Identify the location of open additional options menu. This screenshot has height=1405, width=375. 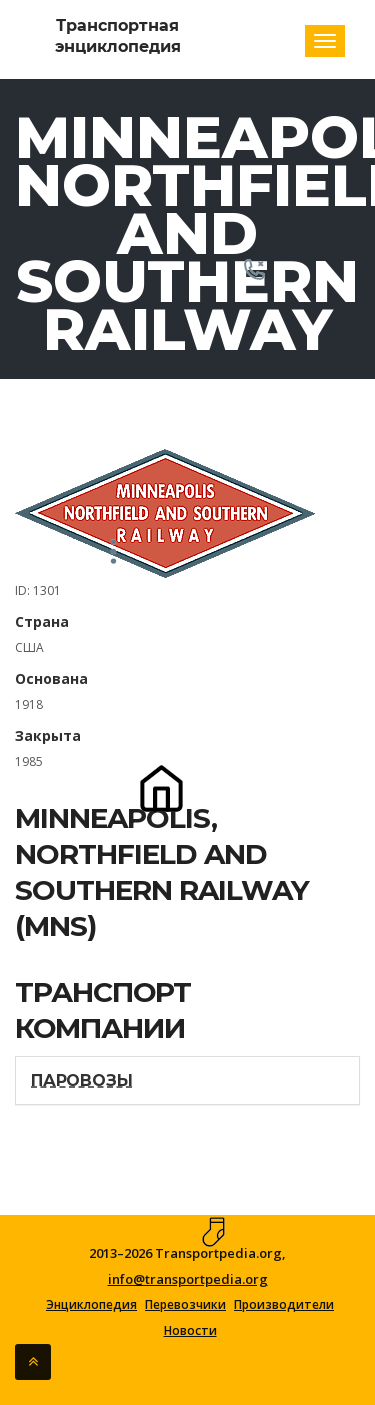
(113, 551).